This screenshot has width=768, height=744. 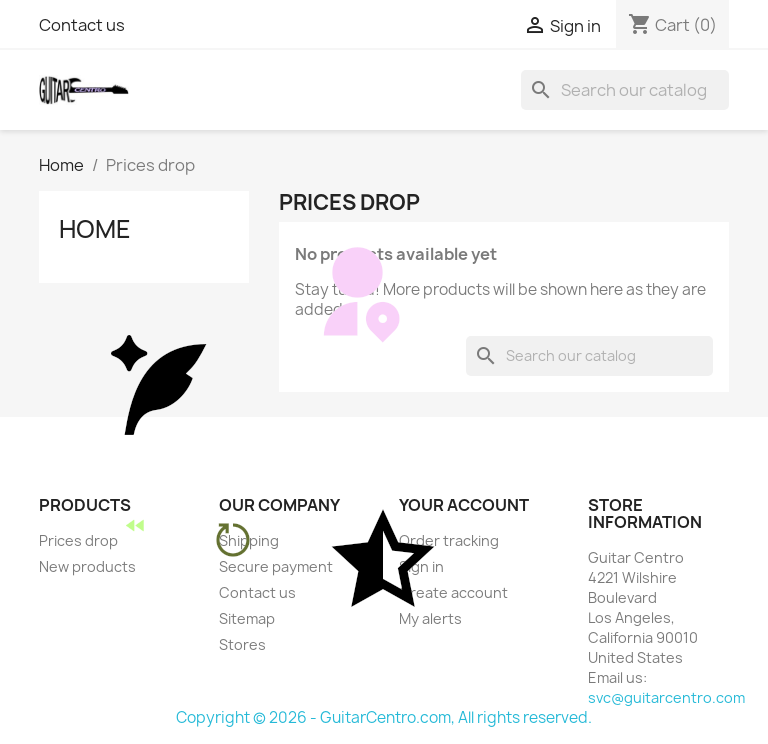 I want to click on compose with AI writing assistance, so click(x=165, y=389).